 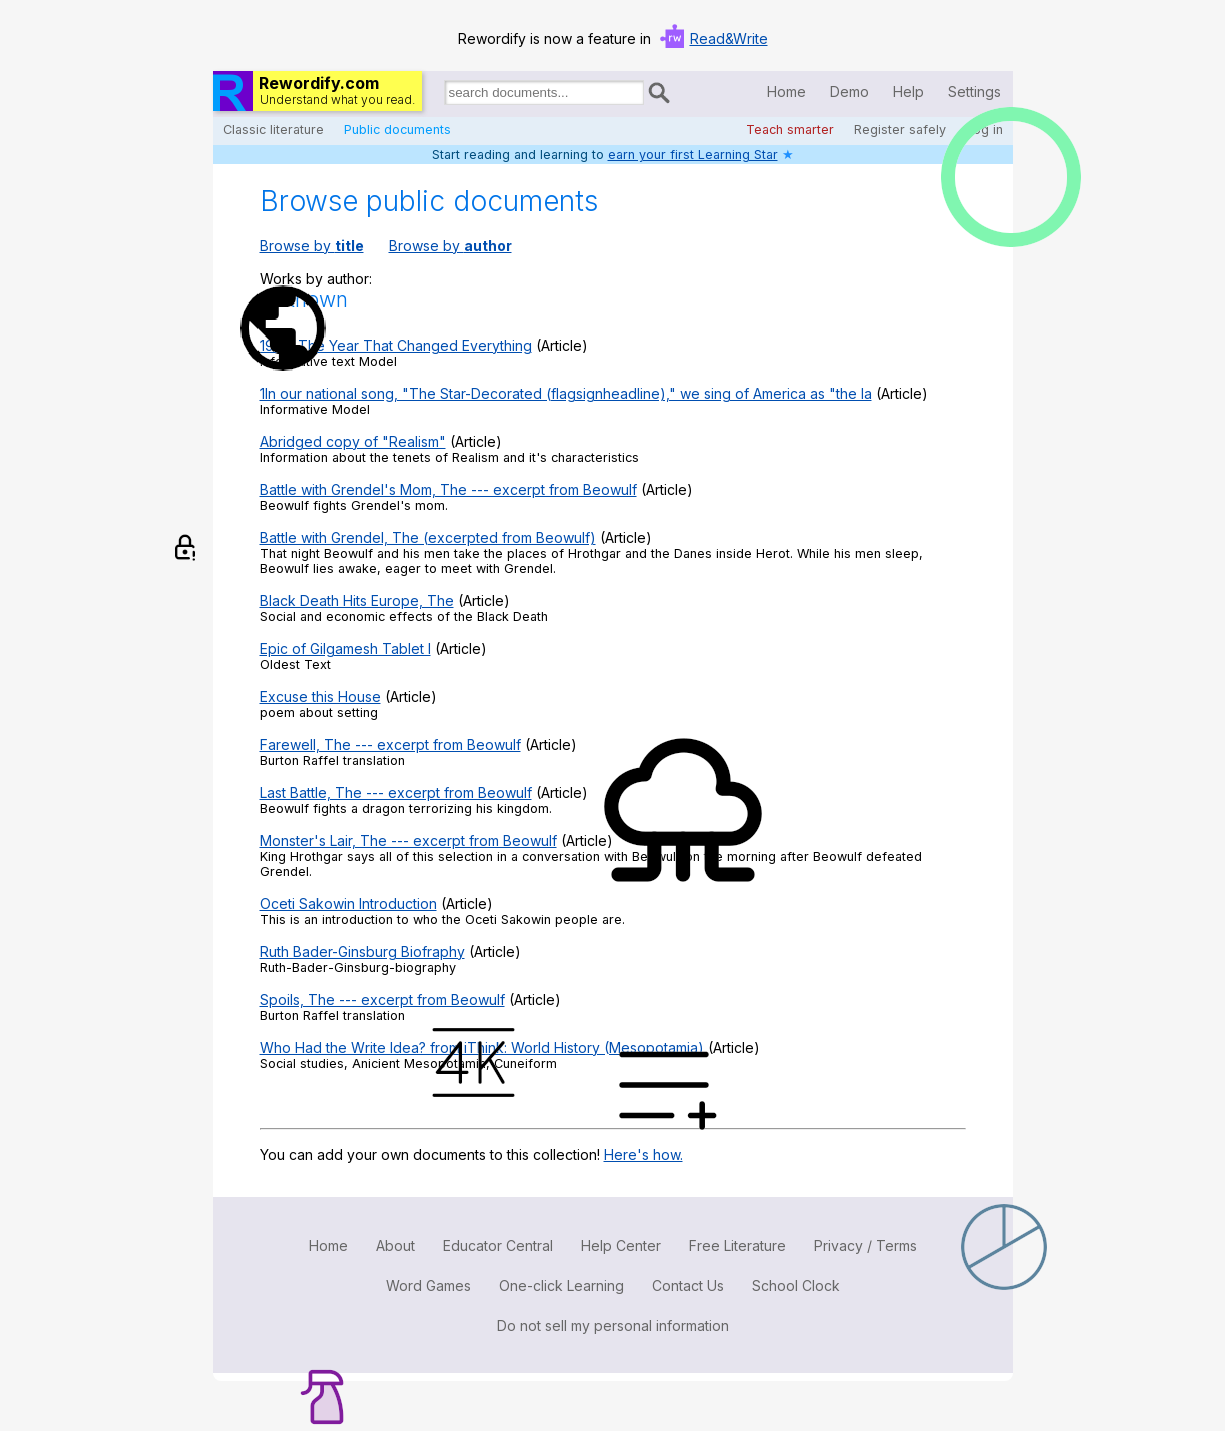 What do you see at coordinates (185, 547) in the screenshot?
I see `security alert or warning detected` at bounding box center [185, 547].